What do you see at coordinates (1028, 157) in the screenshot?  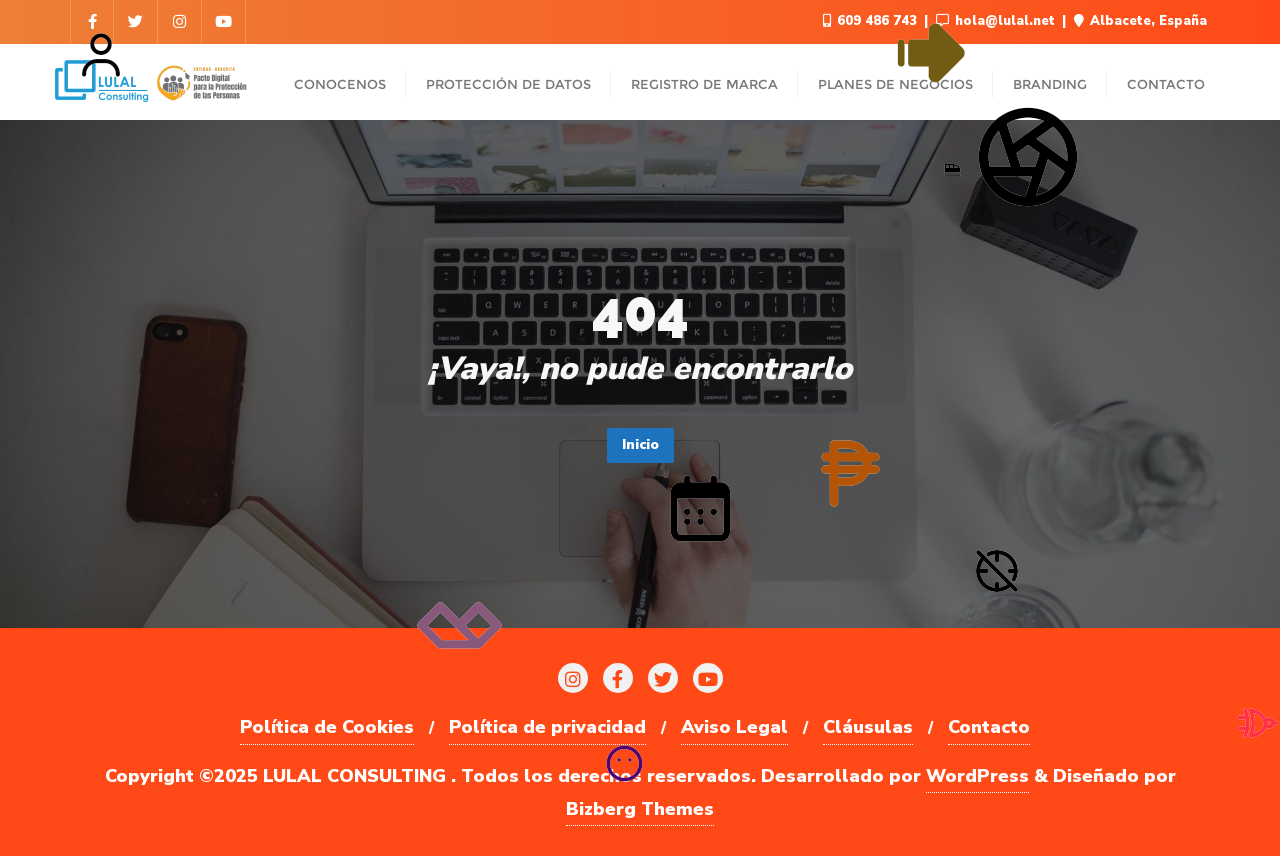 I see `adjust camera aperture settings` at bounding box center [1028, 157].